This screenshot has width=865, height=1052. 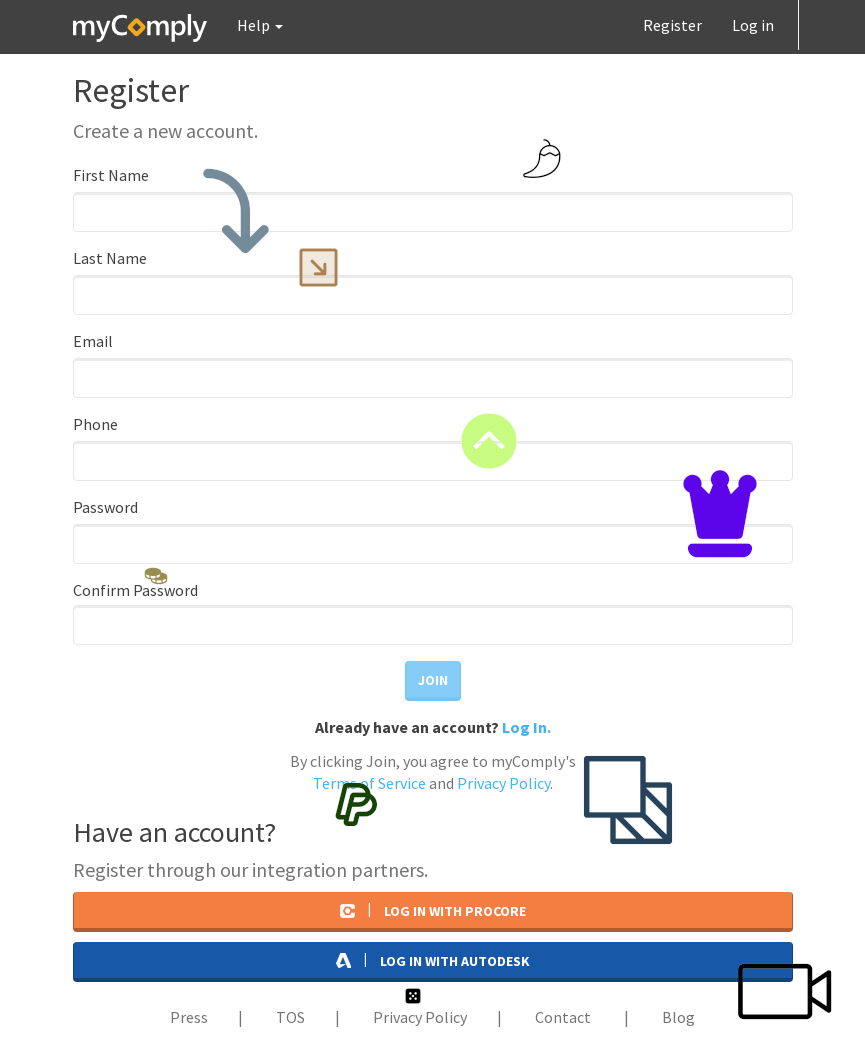 What do you see at coordinates (628, 800) in the screenshot?
I see `remove or subtract a layer from selection` at bounding box center [628, 800].